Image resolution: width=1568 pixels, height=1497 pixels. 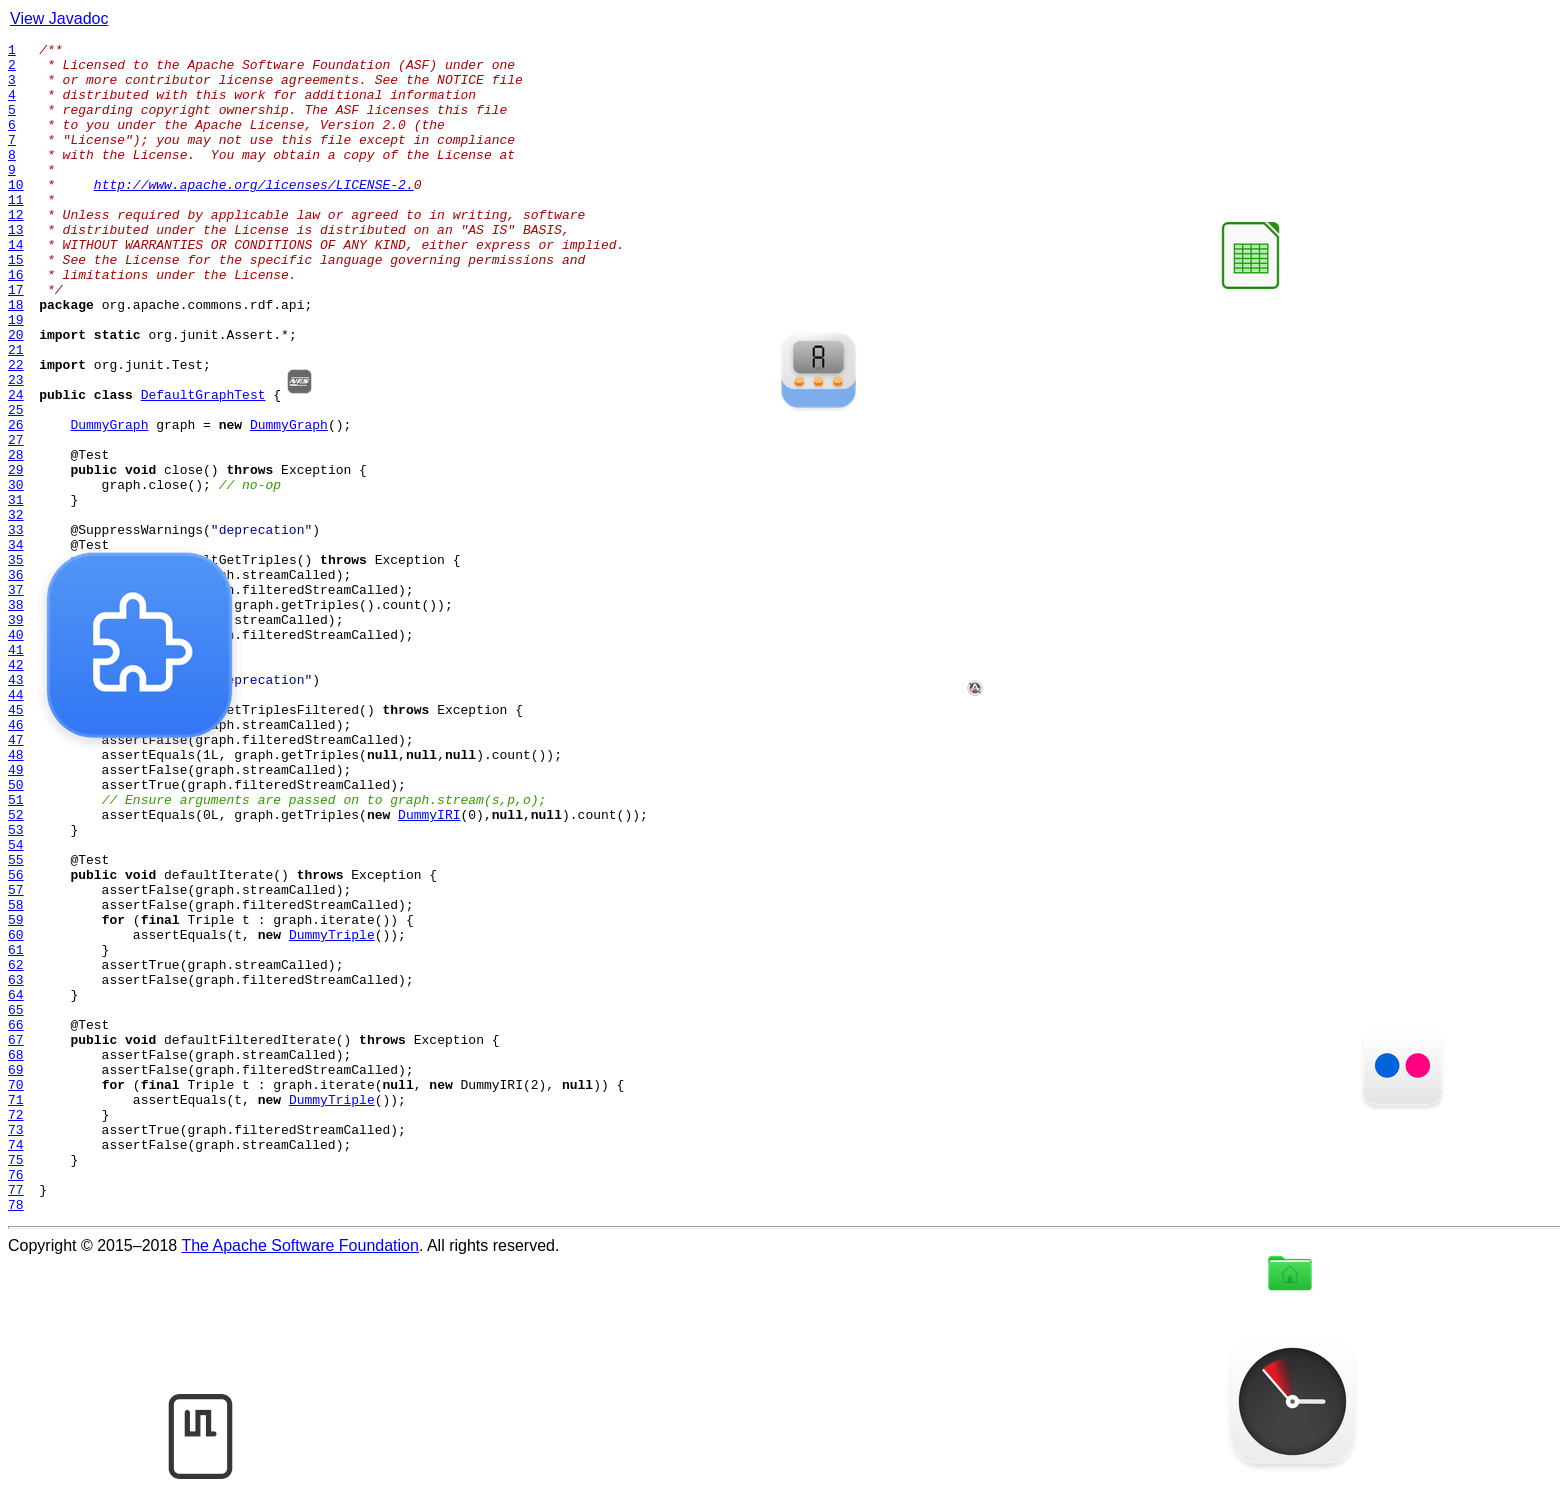 What do you see at coordinates (975, 688) in the screenshot?
I see `check for available software updates` at bounding box center [975, 688].